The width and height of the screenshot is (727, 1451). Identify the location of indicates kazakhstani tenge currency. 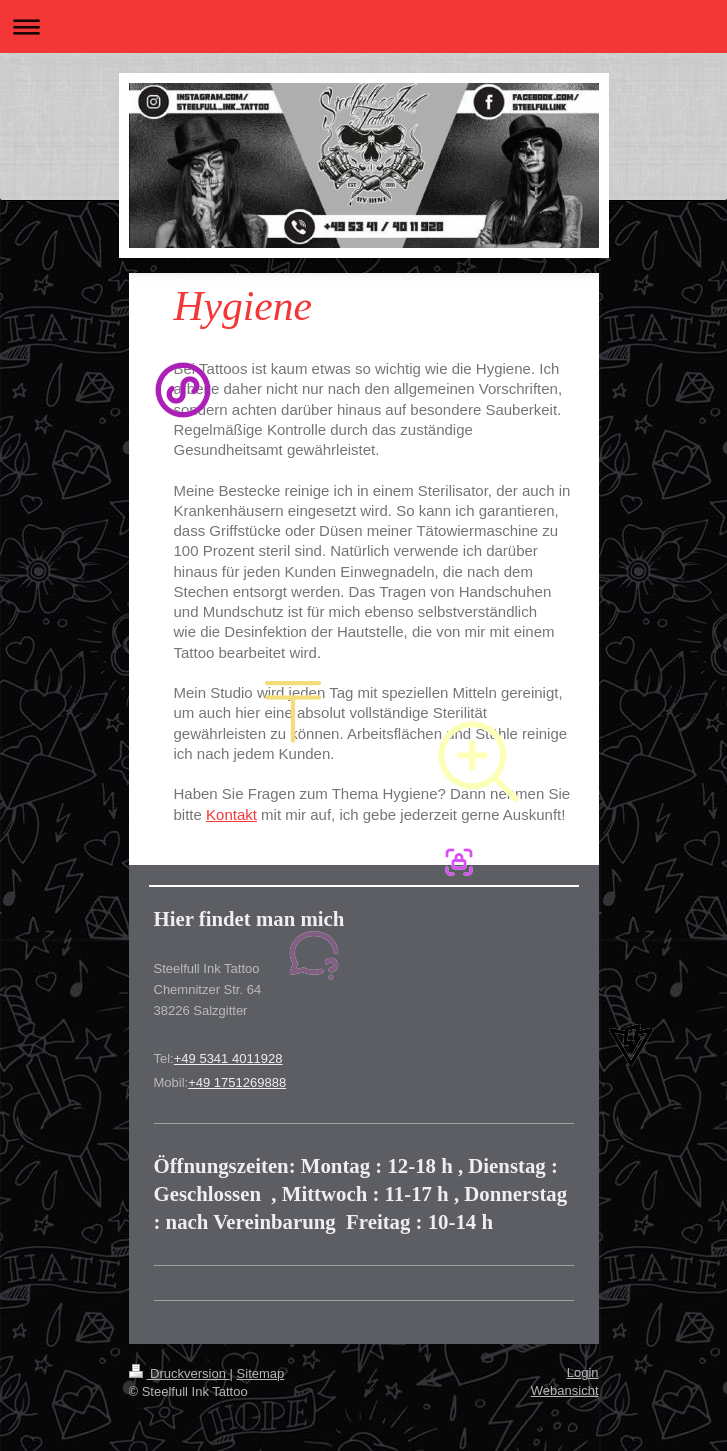
(293, 709).